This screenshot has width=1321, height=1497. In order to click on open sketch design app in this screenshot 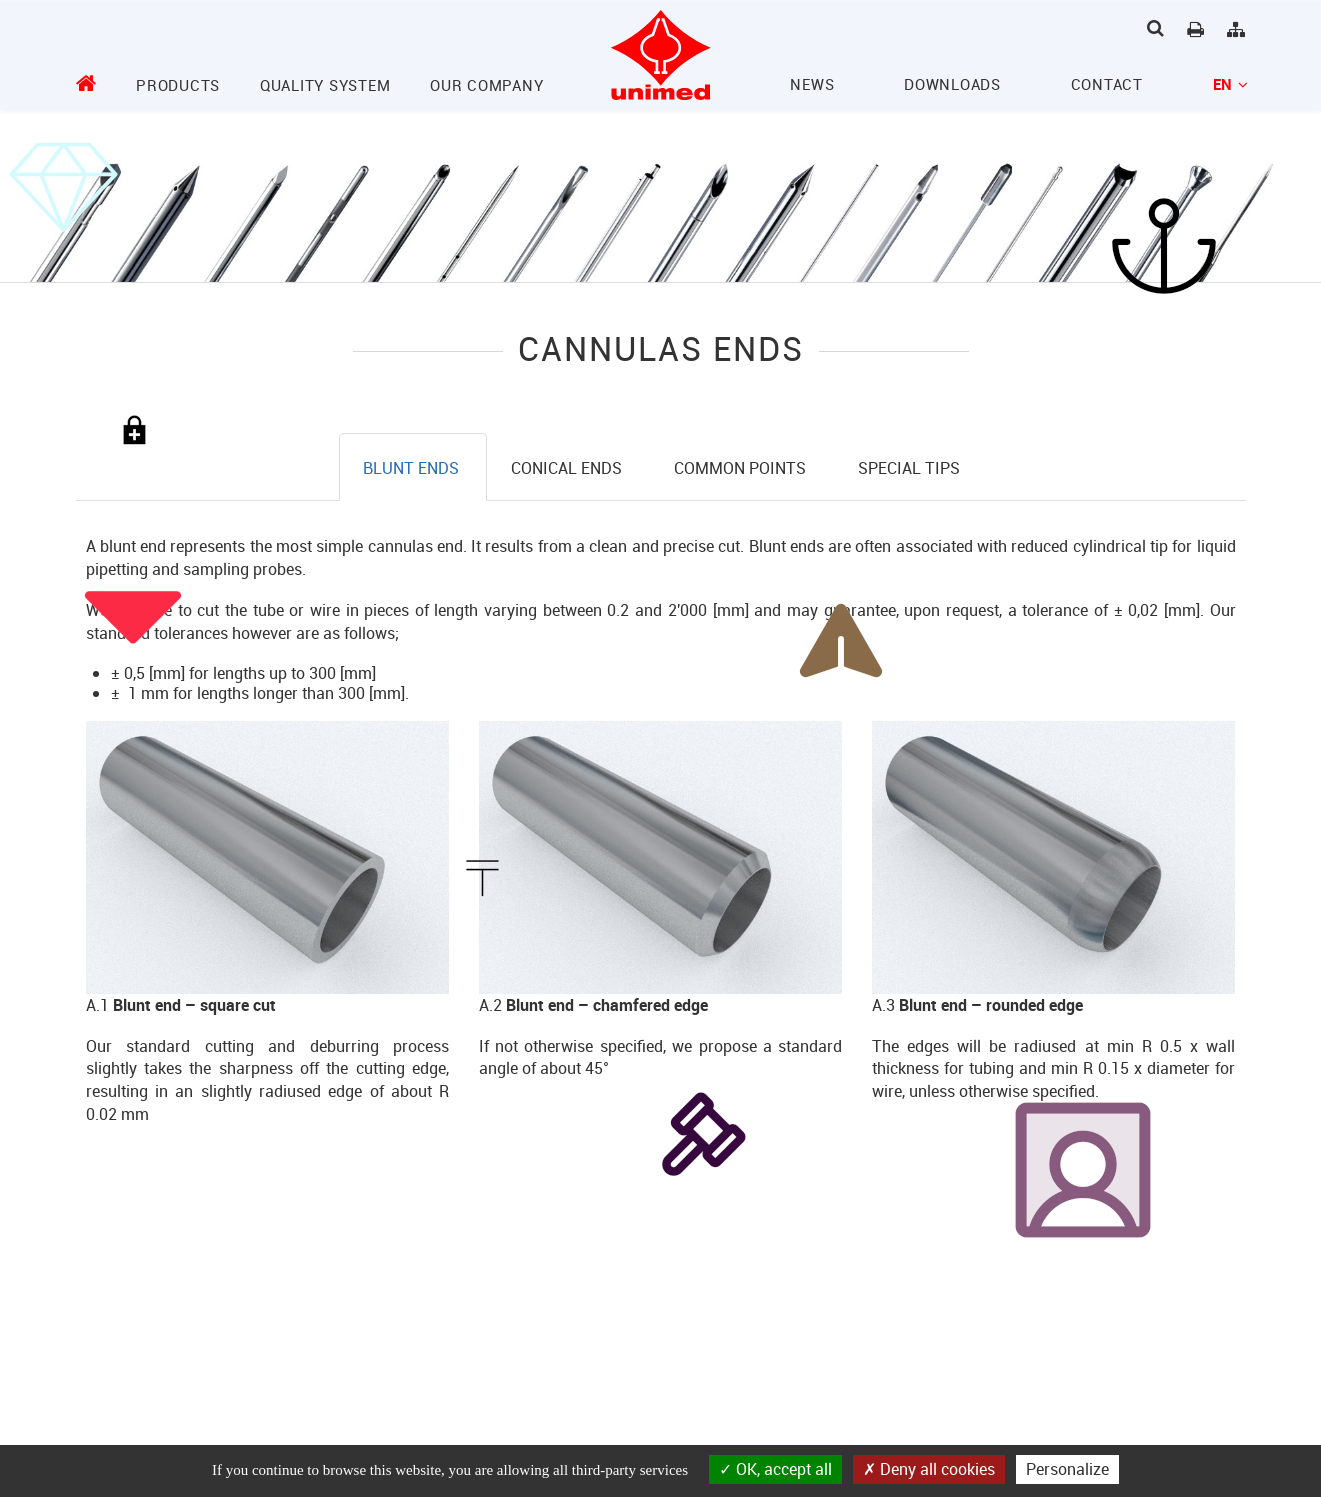, I will do `click(63, 185)`.